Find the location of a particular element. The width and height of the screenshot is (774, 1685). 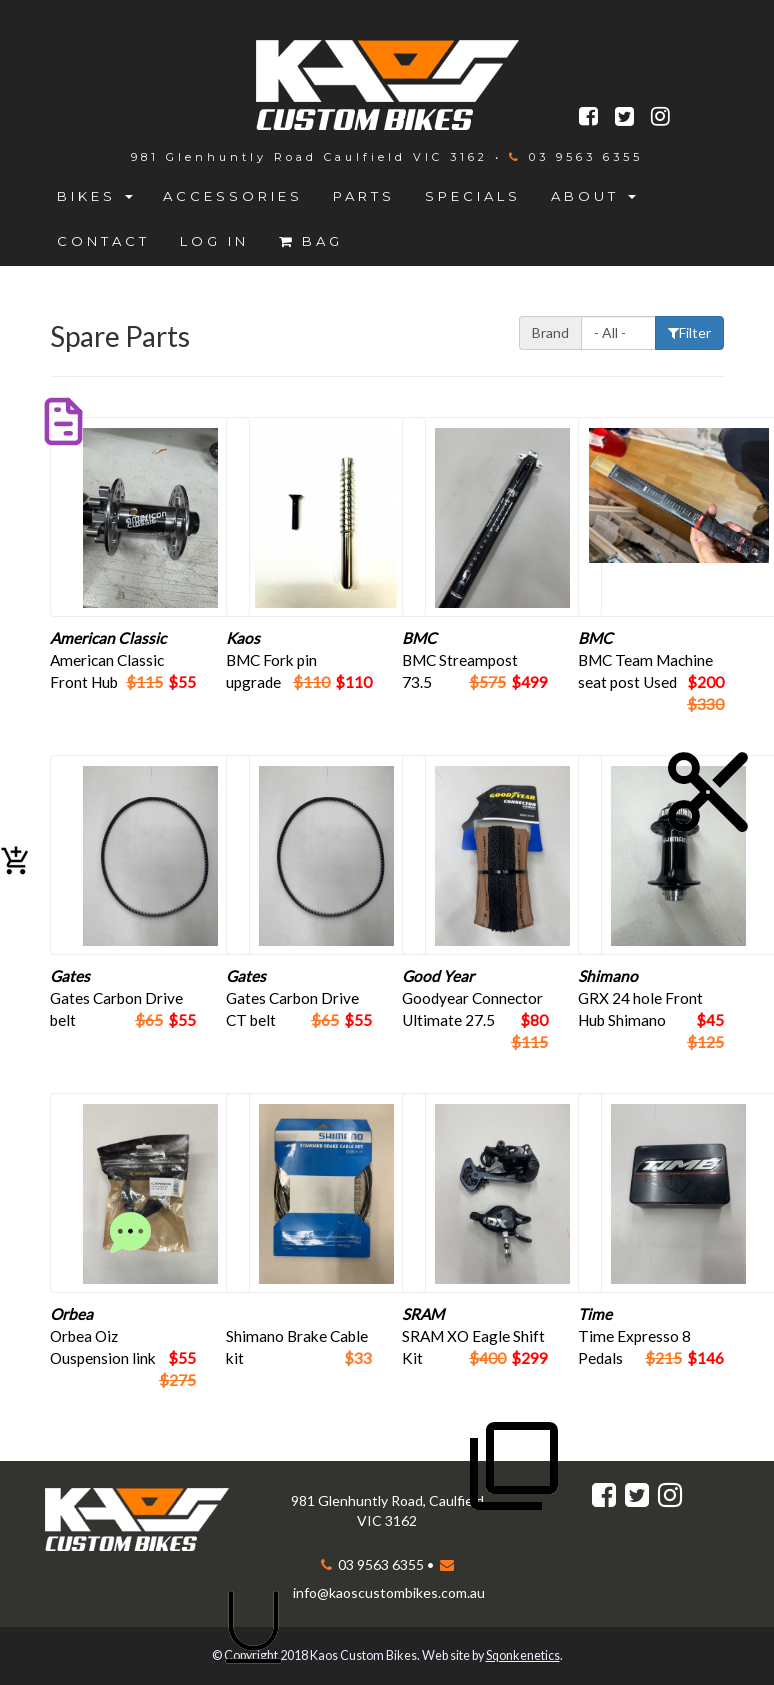

indicates no filter is applied is located at coordinates (514, 1466).